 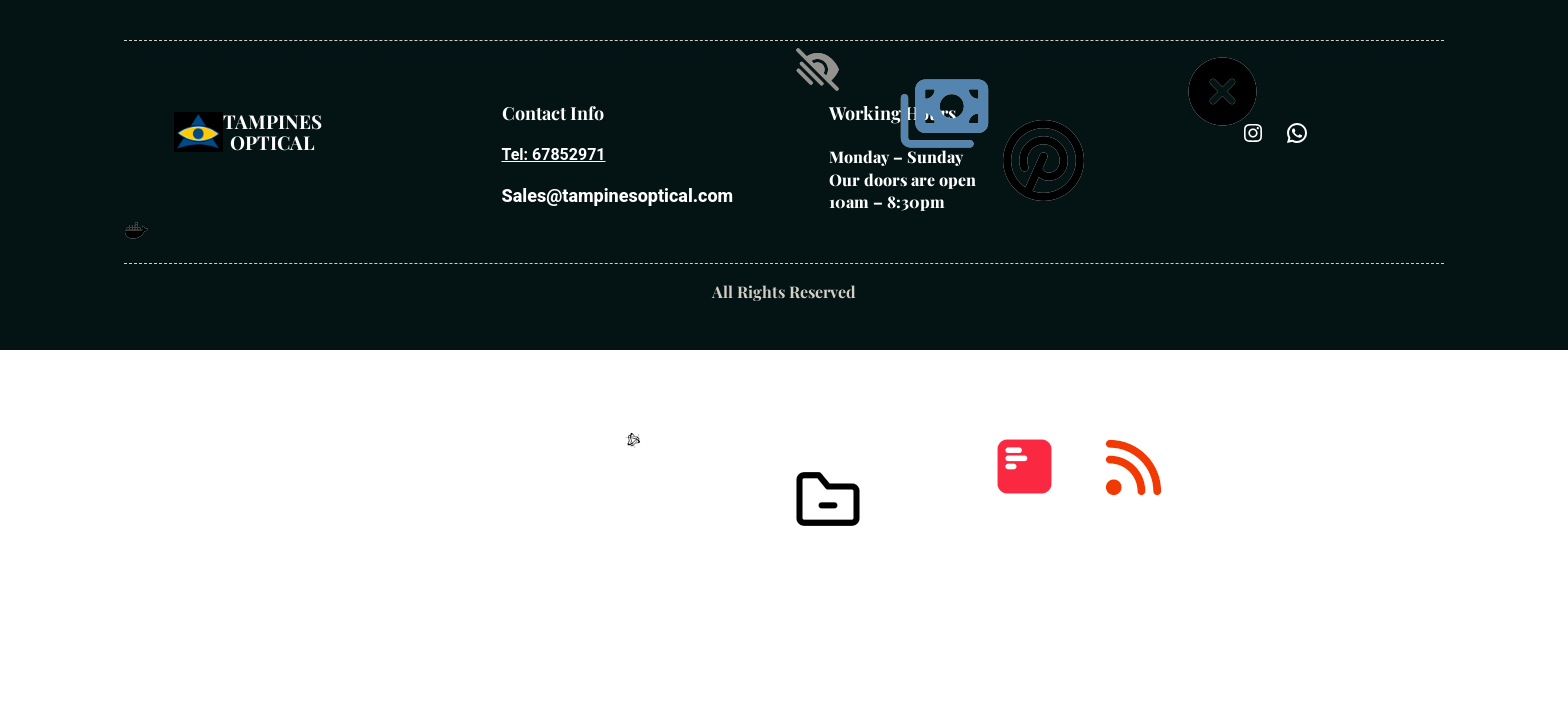 I want to click on launch Battle.net gaming platform, so click(x=632, y=440).